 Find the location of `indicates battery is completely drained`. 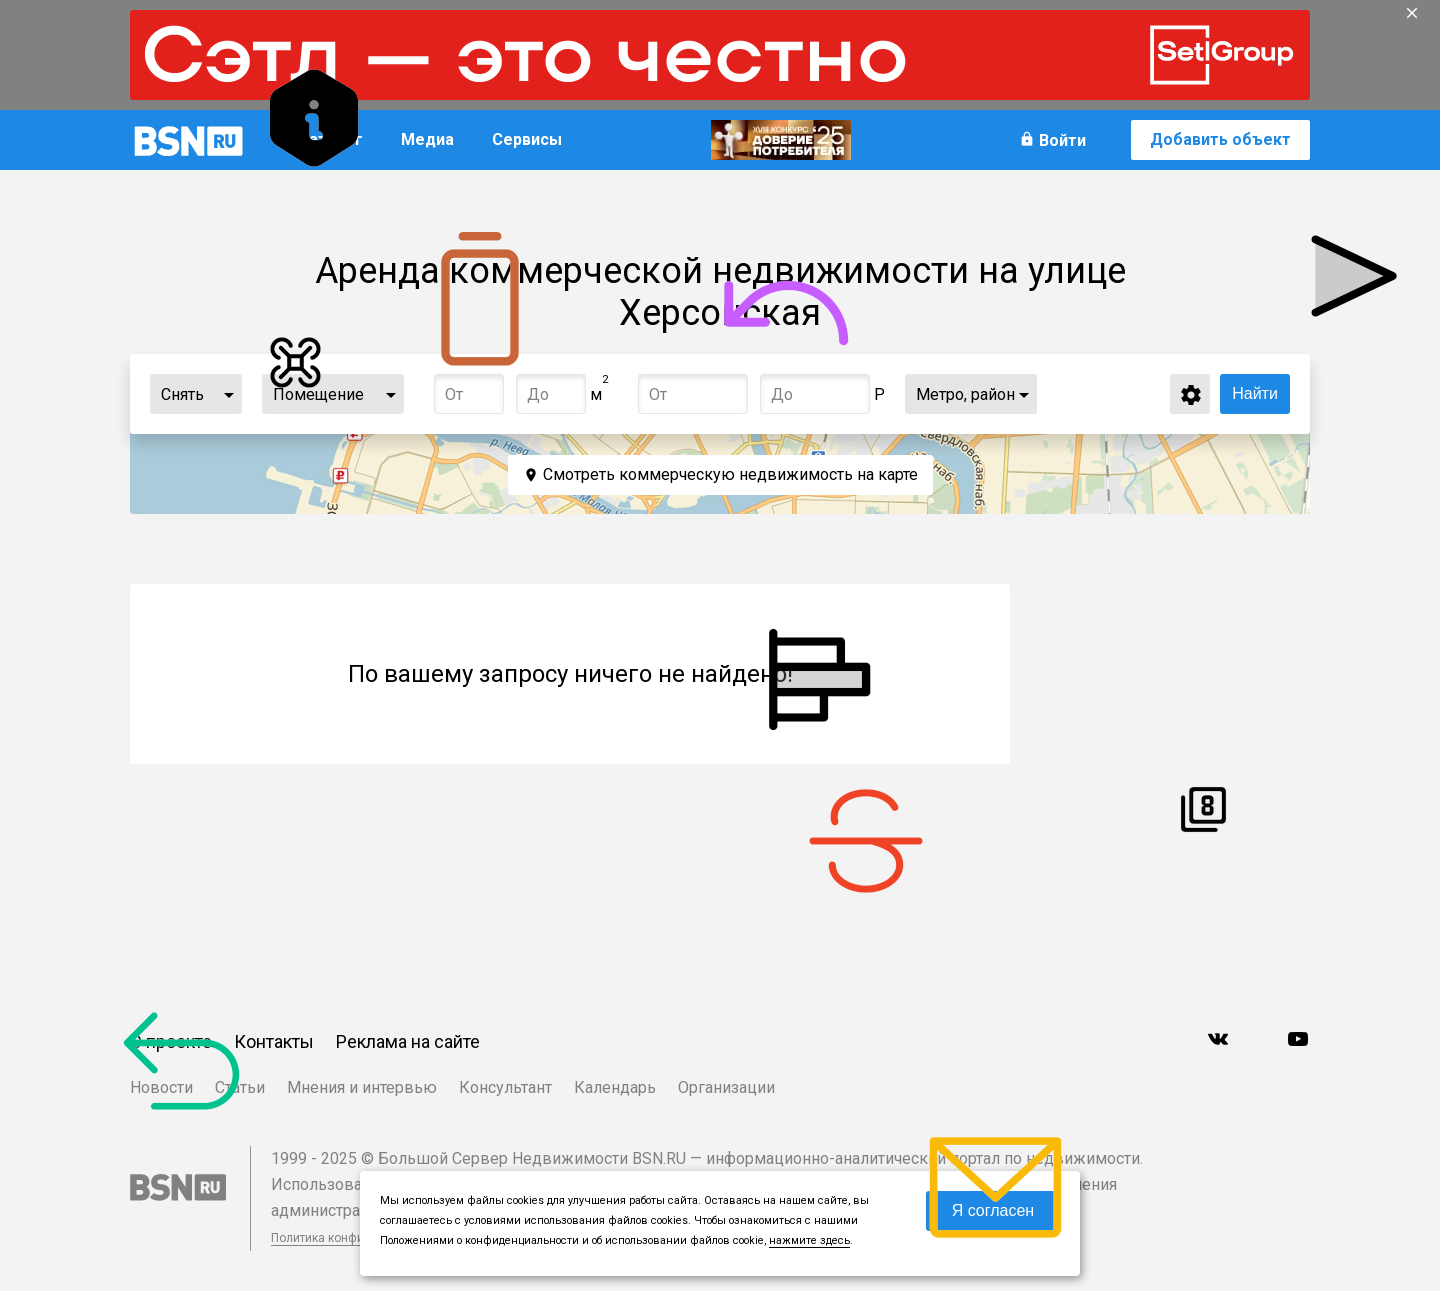

indicates battery is completely drained is located at coordinates (480, 301).